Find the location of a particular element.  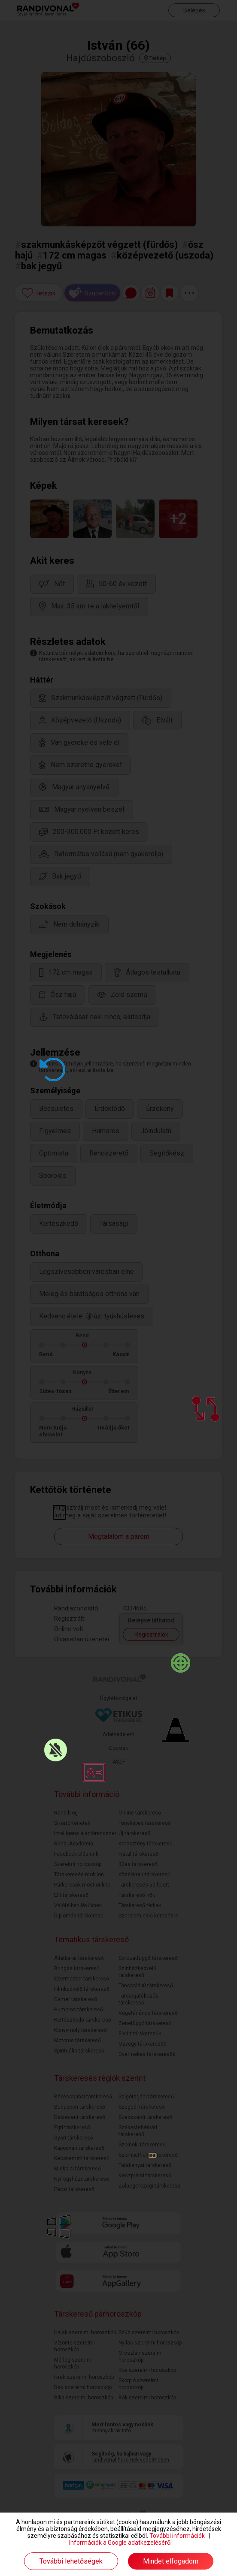

view your profile or account information is located at coordinates (94, 1773).